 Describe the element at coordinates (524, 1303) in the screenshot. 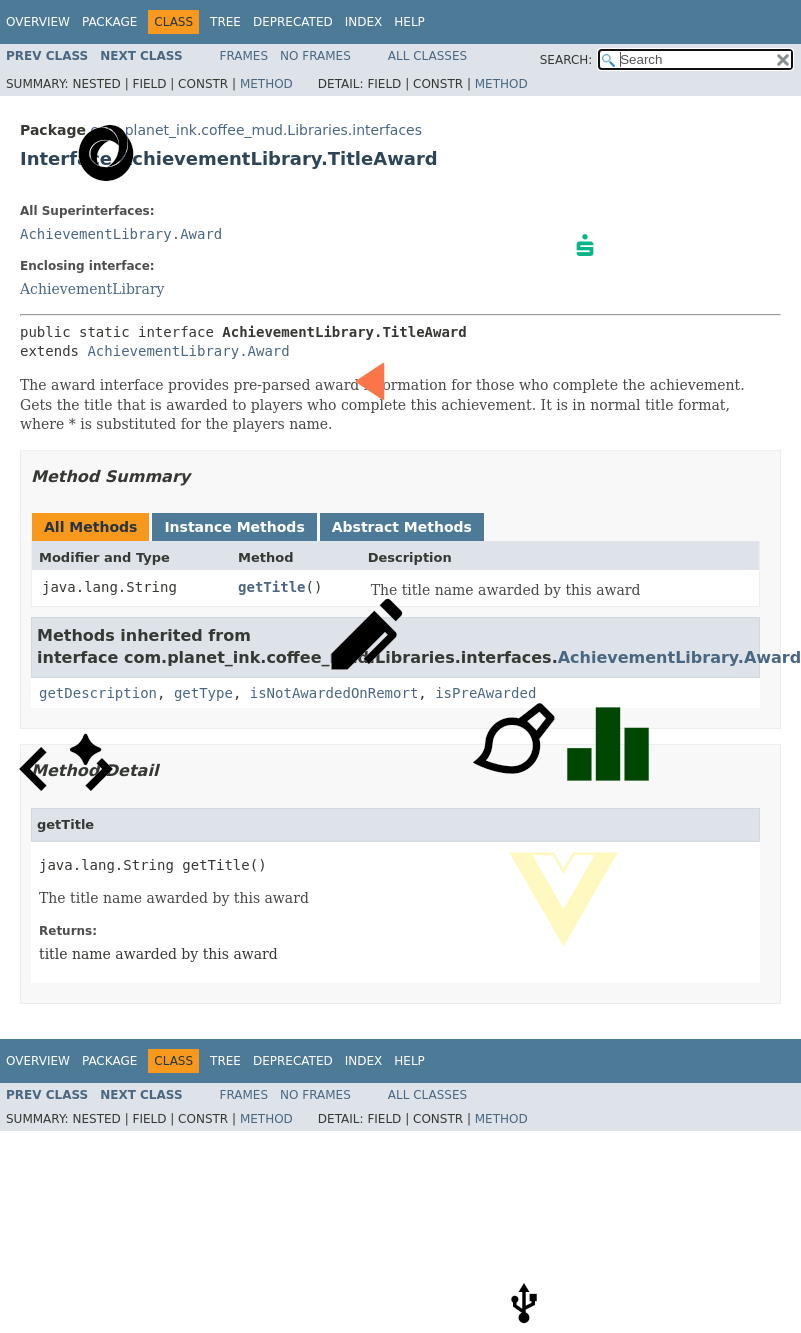

I see `indicates USB connection available` at that location.